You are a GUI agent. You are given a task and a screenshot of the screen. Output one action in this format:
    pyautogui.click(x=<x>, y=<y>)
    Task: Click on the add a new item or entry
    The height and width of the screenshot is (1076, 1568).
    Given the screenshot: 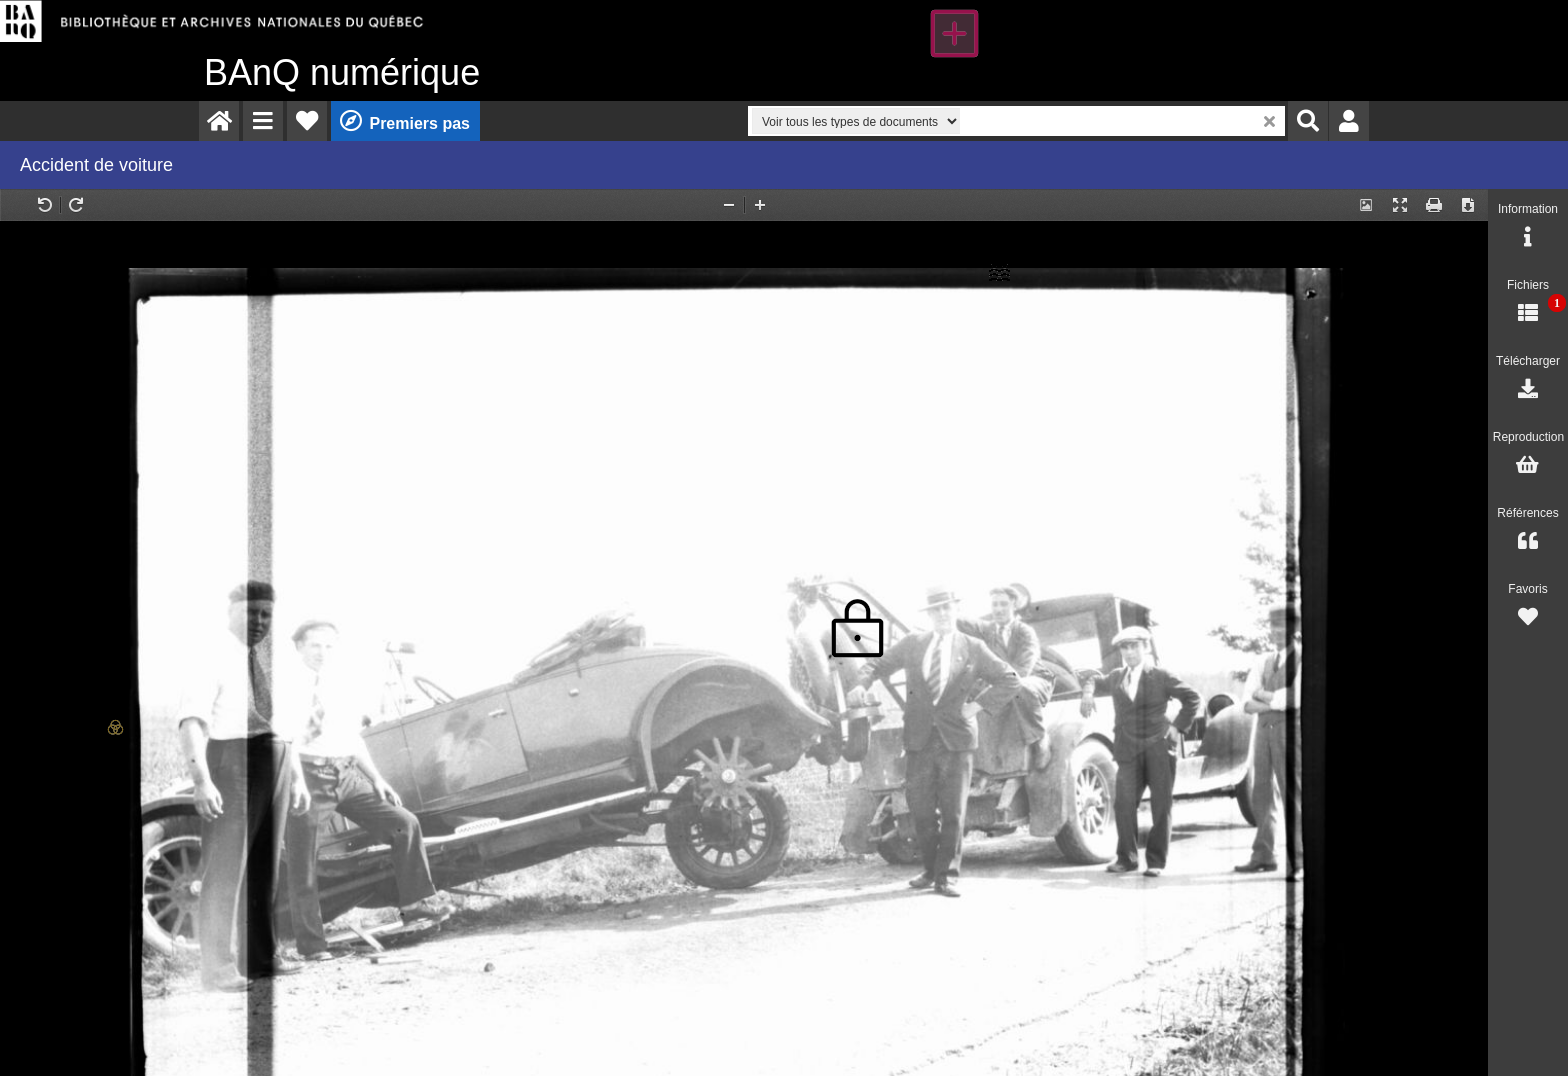 What is the action you would take?
    pyautogui.click(x=954, y=33)
    